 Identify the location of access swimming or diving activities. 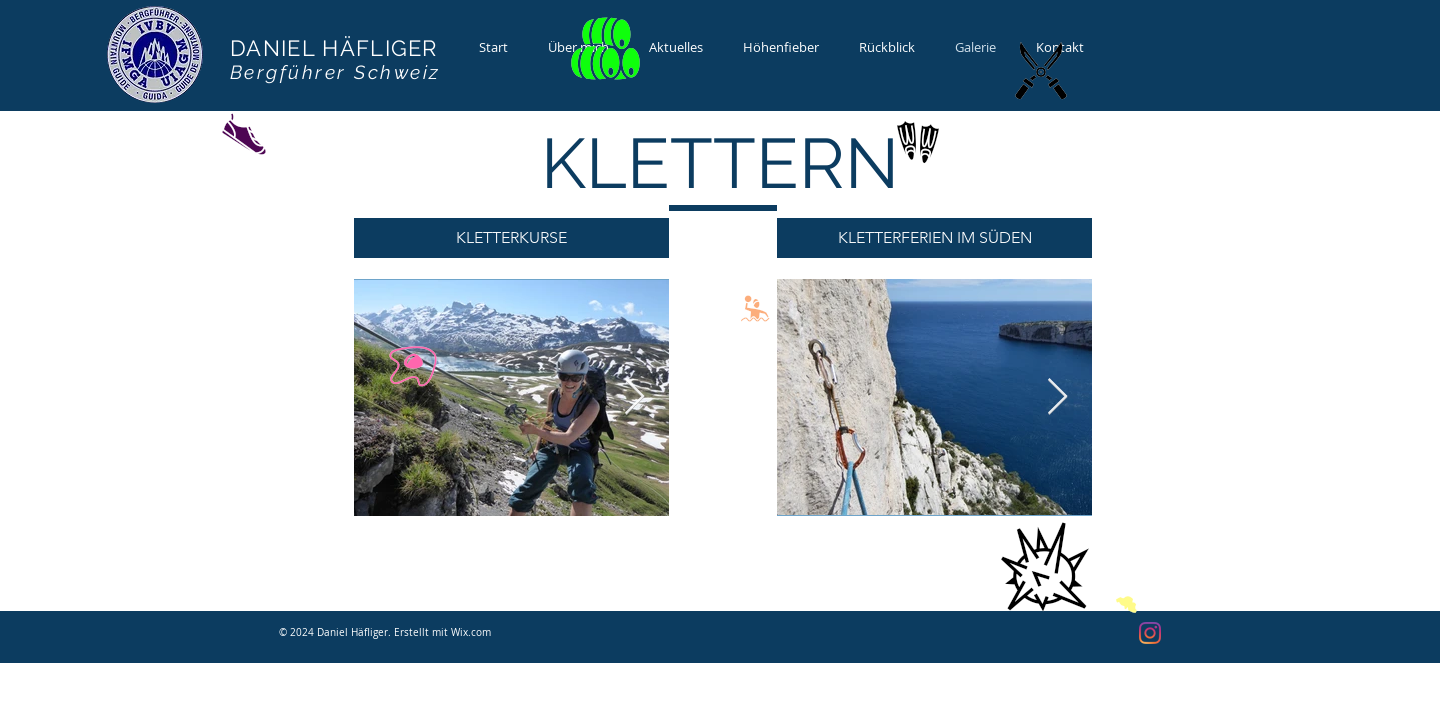
(918, 142).